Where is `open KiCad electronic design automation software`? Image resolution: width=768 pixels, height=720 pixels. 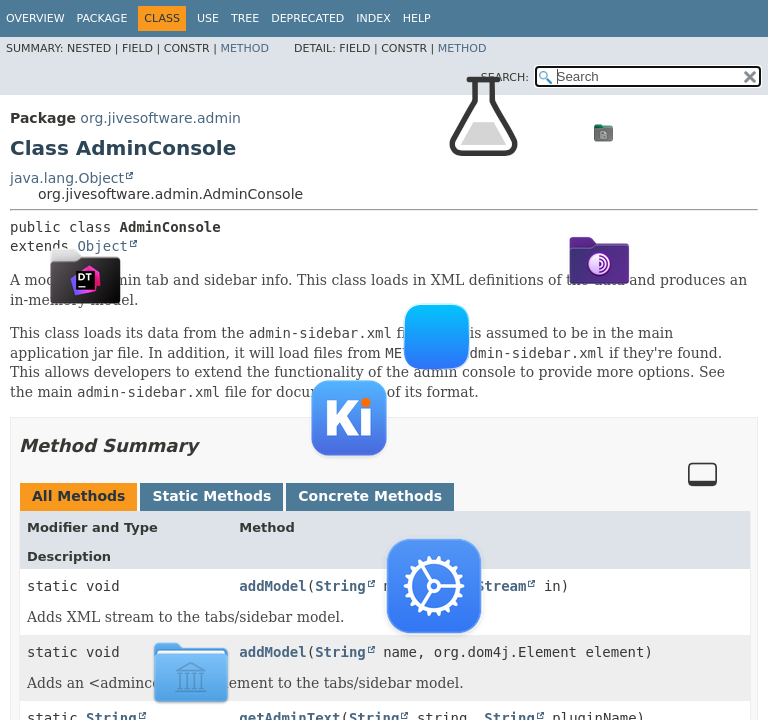
open KiCad electronic design automation software is located at coordinates (349, 418).